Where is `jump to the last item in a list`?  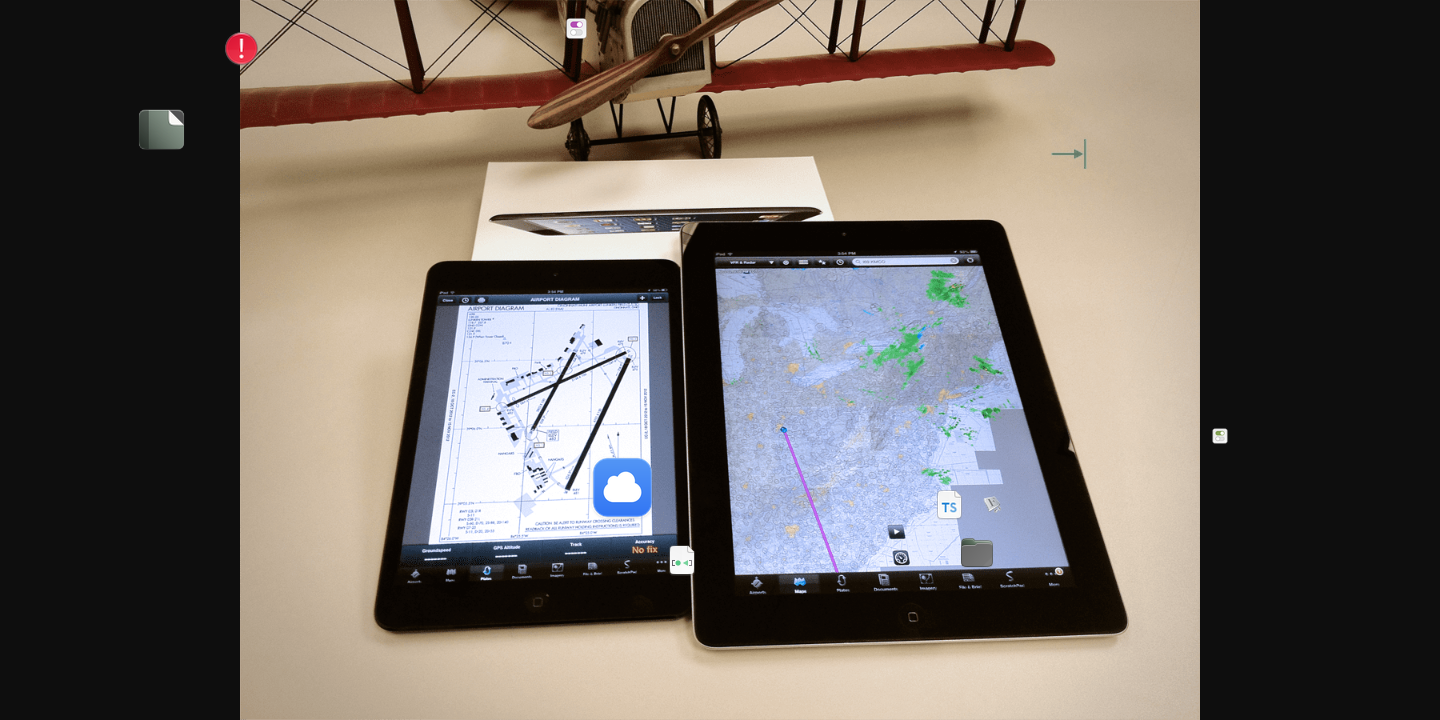 jump to the last item in a list is located at coordinates (1069, 154).